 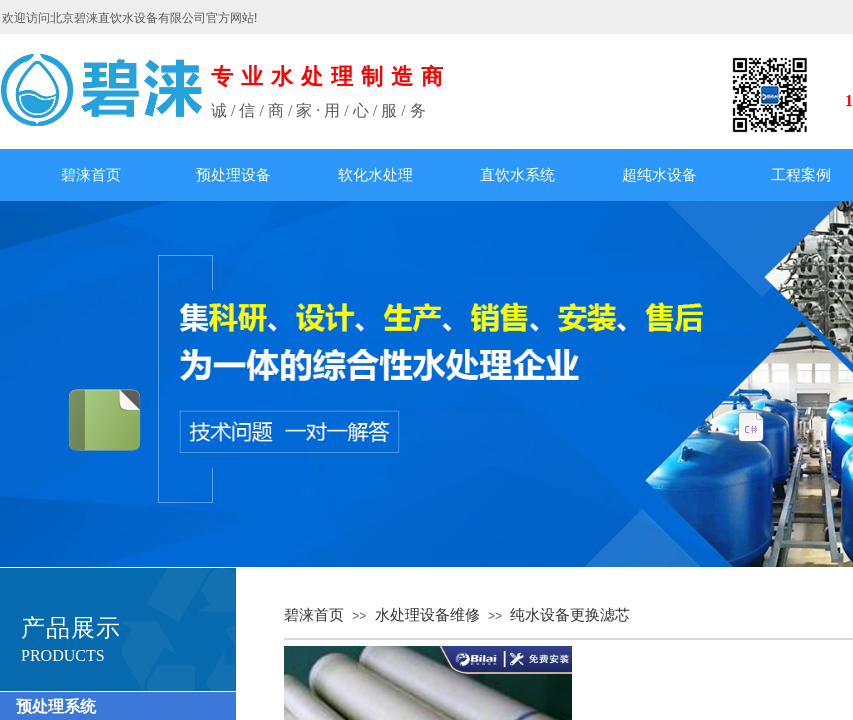 What do you see at coordinates (751, 427) in the screenshot?
I see `a C# source code file` at bounding box center [751, 427].